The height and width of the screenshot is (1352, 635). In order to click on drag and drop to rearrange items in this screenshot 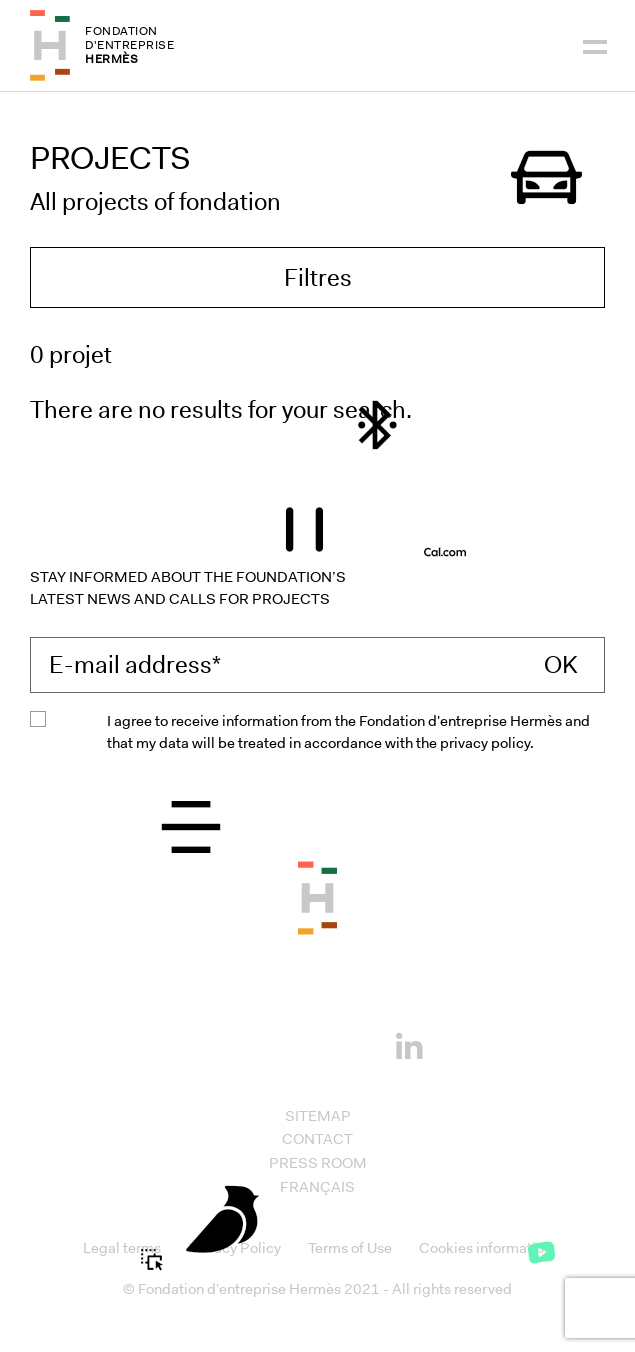, I will do `click(151, 1259)`.